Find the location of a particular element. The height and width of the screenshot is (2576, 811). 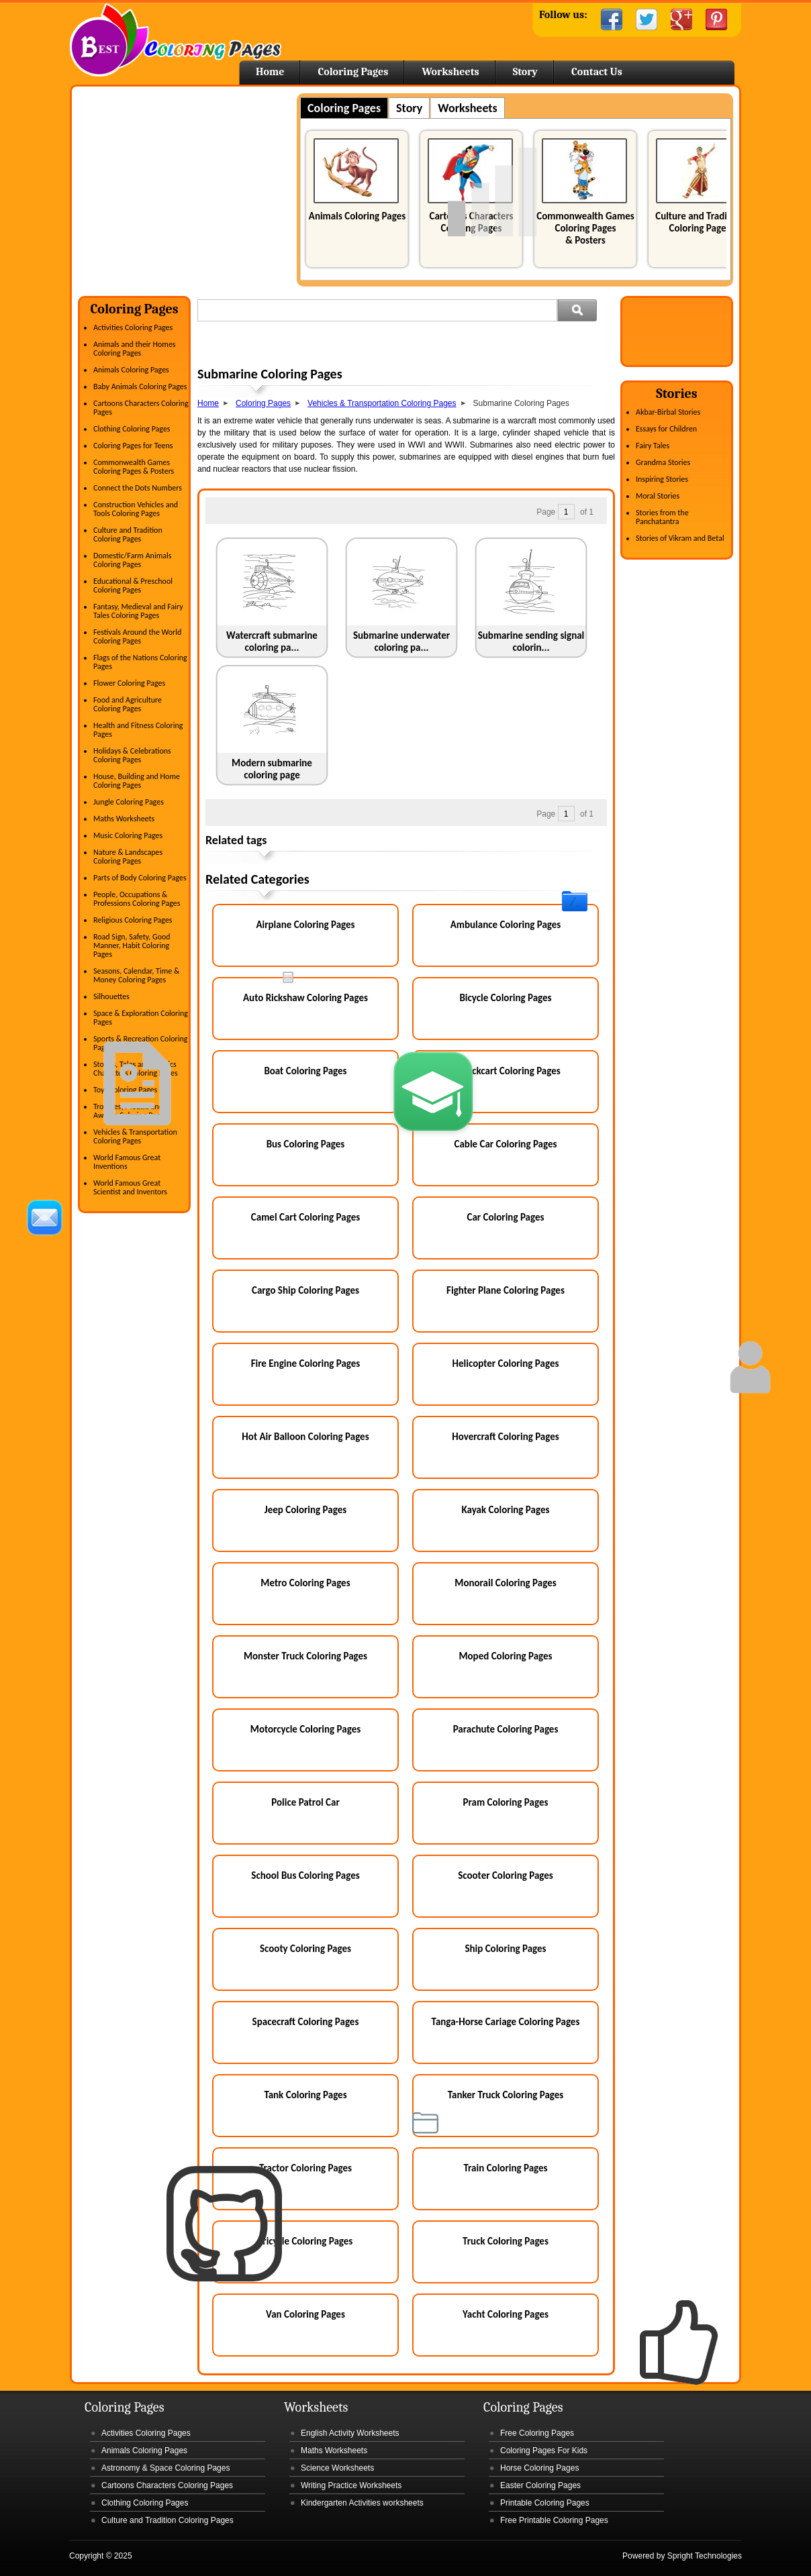

access body and hand gesture emojis is located at coordinates (676, 2342).